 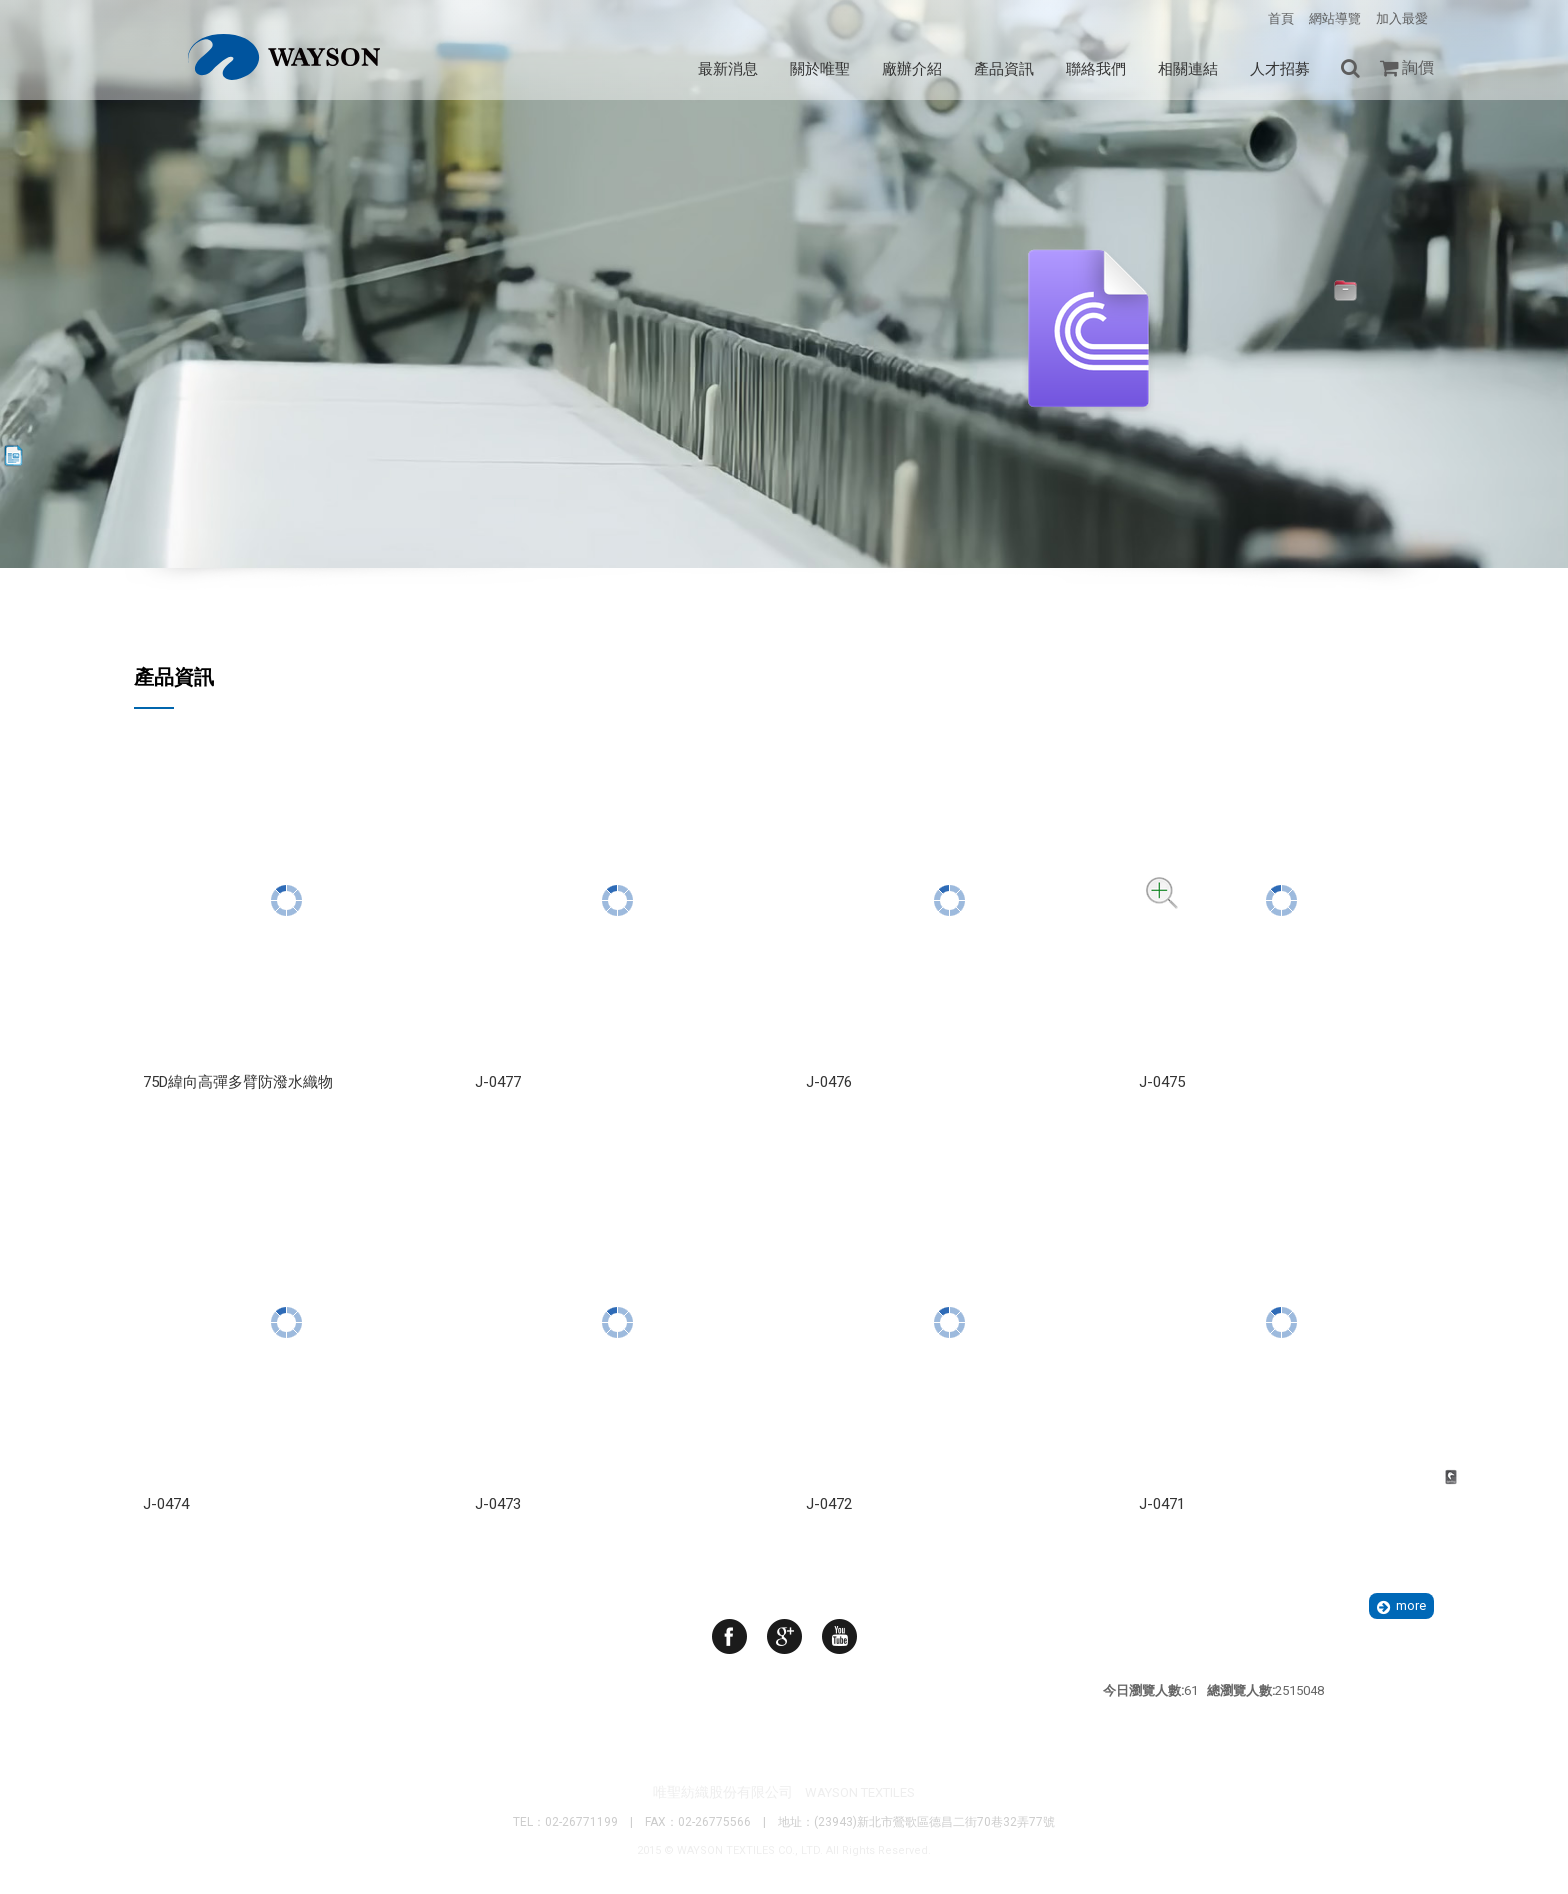 What do you see at coordinates (1345, 290) in the screenshot?
I see `open the file manager application` at bounding box center [1345, 290].